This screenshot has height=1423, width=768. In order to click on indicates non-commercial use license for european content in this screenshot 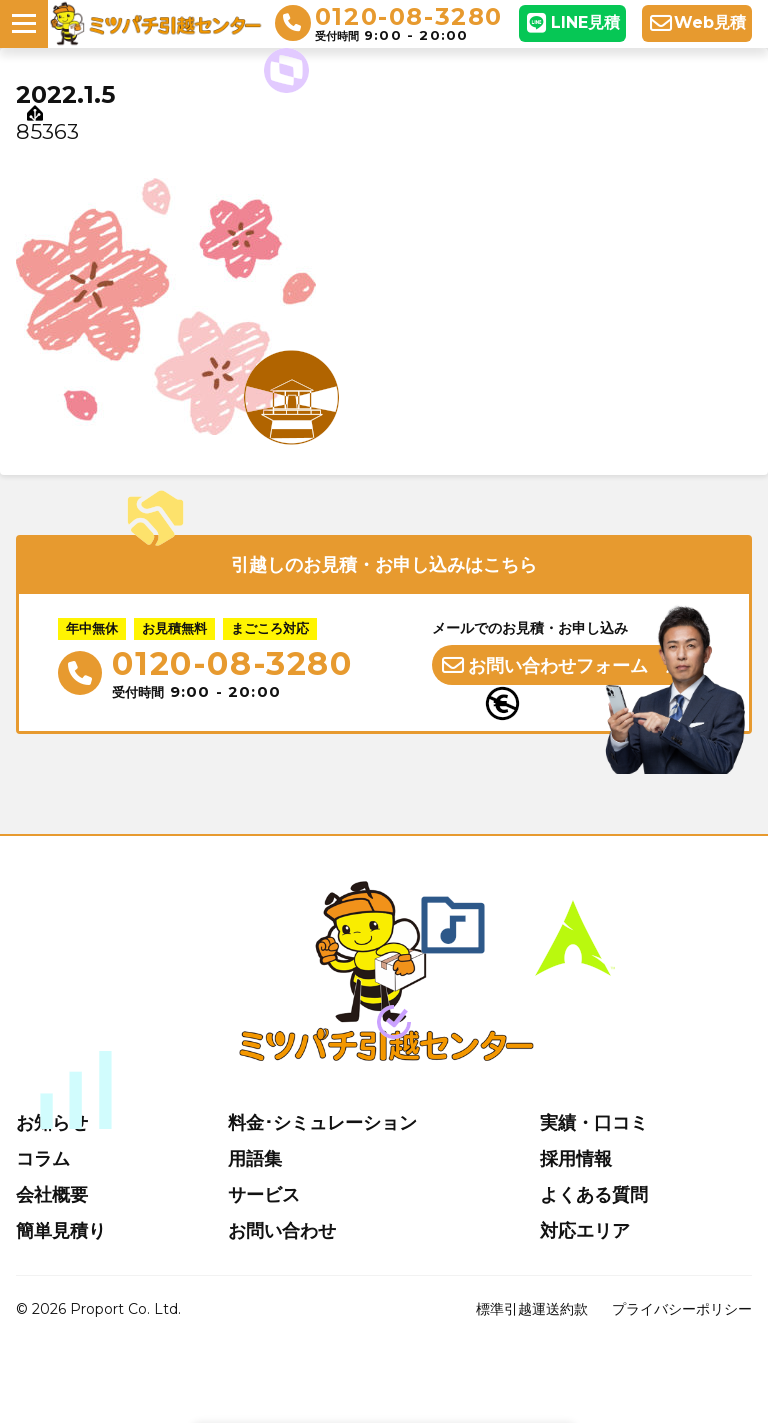, I will do `click(502, 703)`.